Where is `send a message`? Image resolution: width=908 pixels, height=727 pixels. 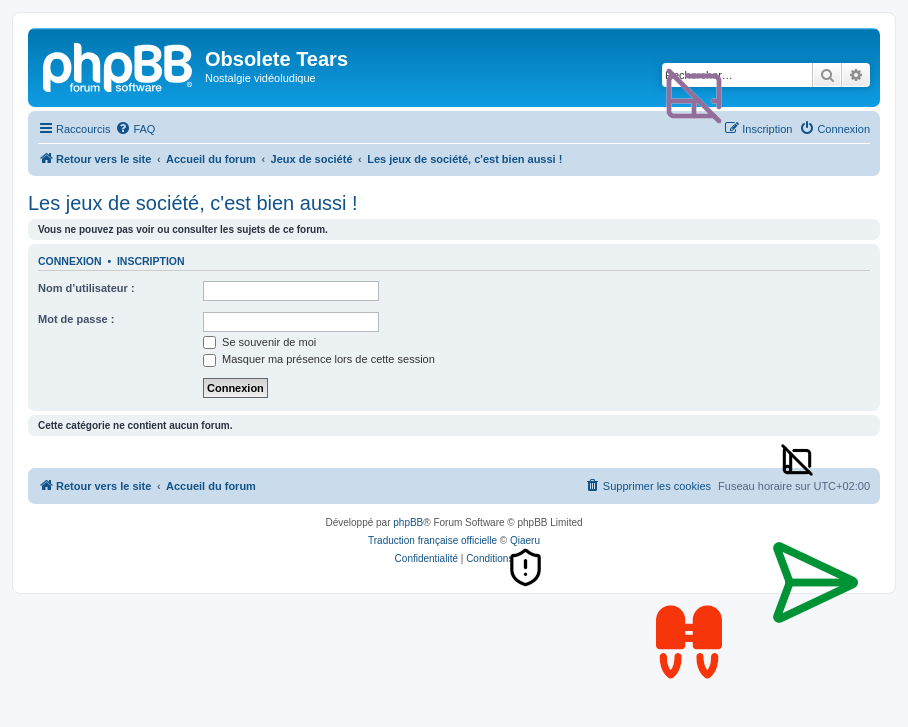
send a message is located at coordinates (813, 582).